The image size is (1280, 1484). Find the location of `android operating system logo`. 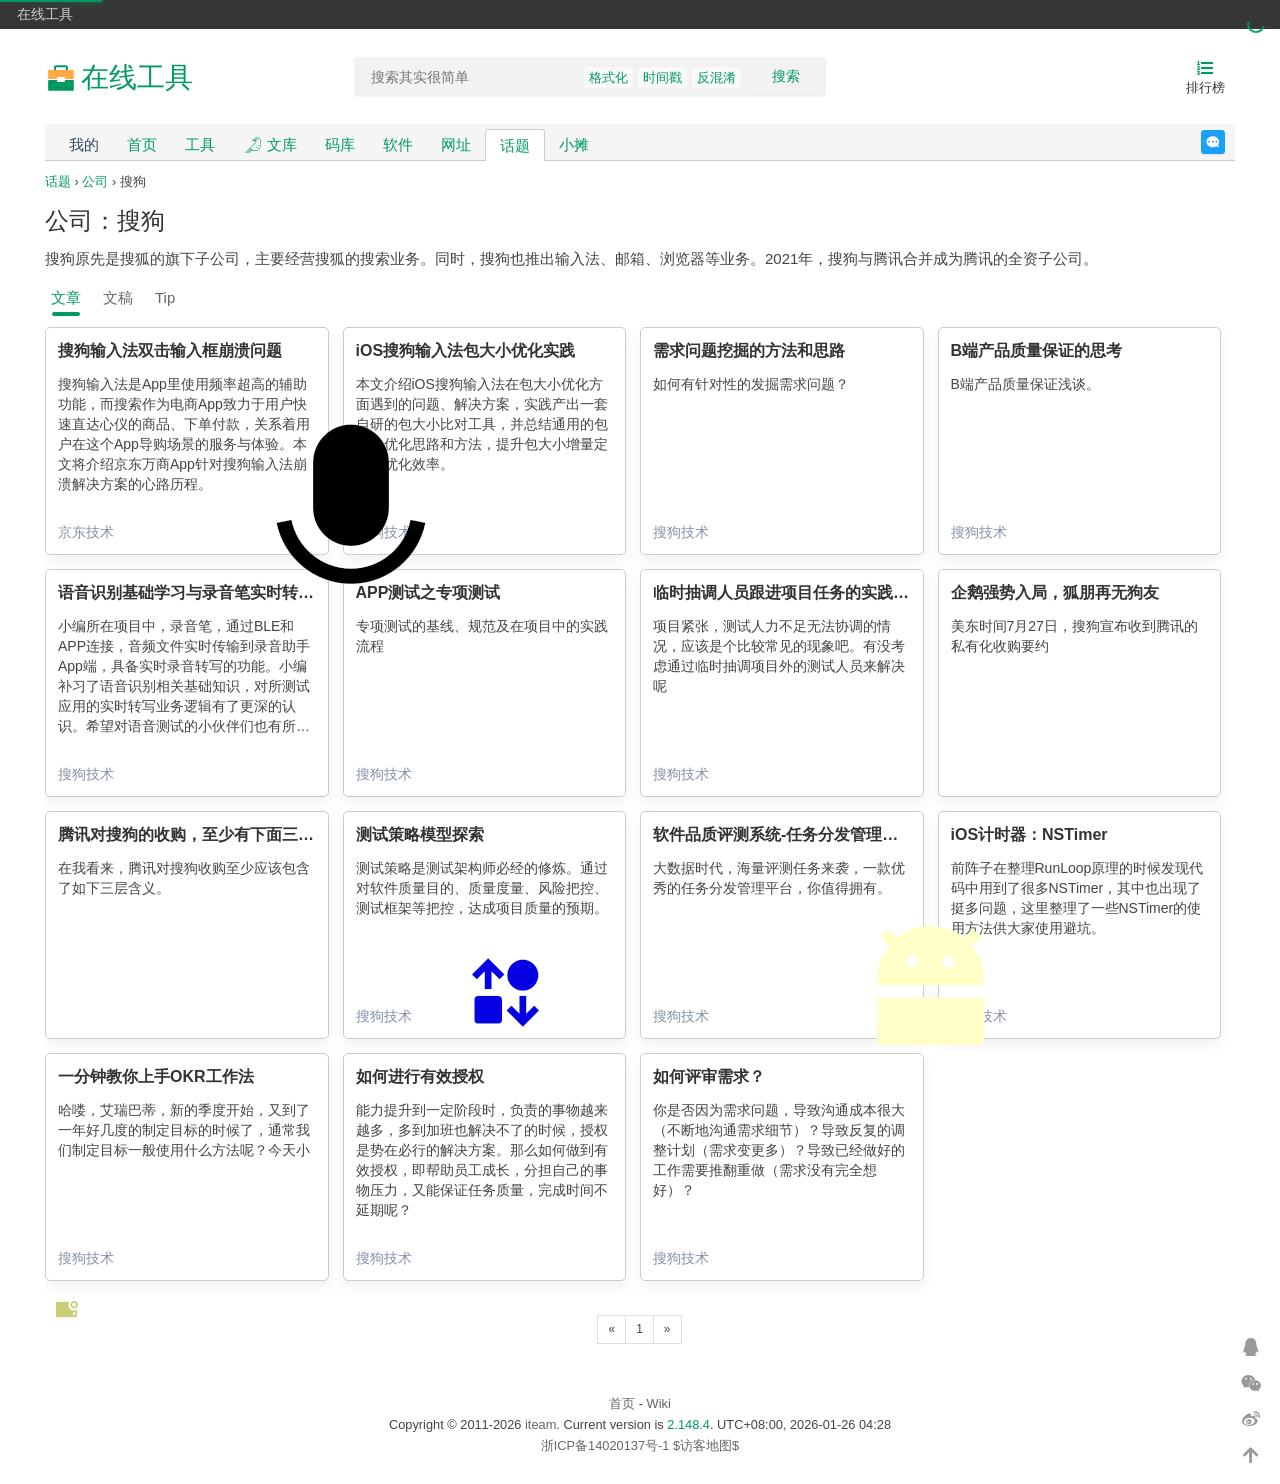

android operating system logo is located at coordinates (930, 985).